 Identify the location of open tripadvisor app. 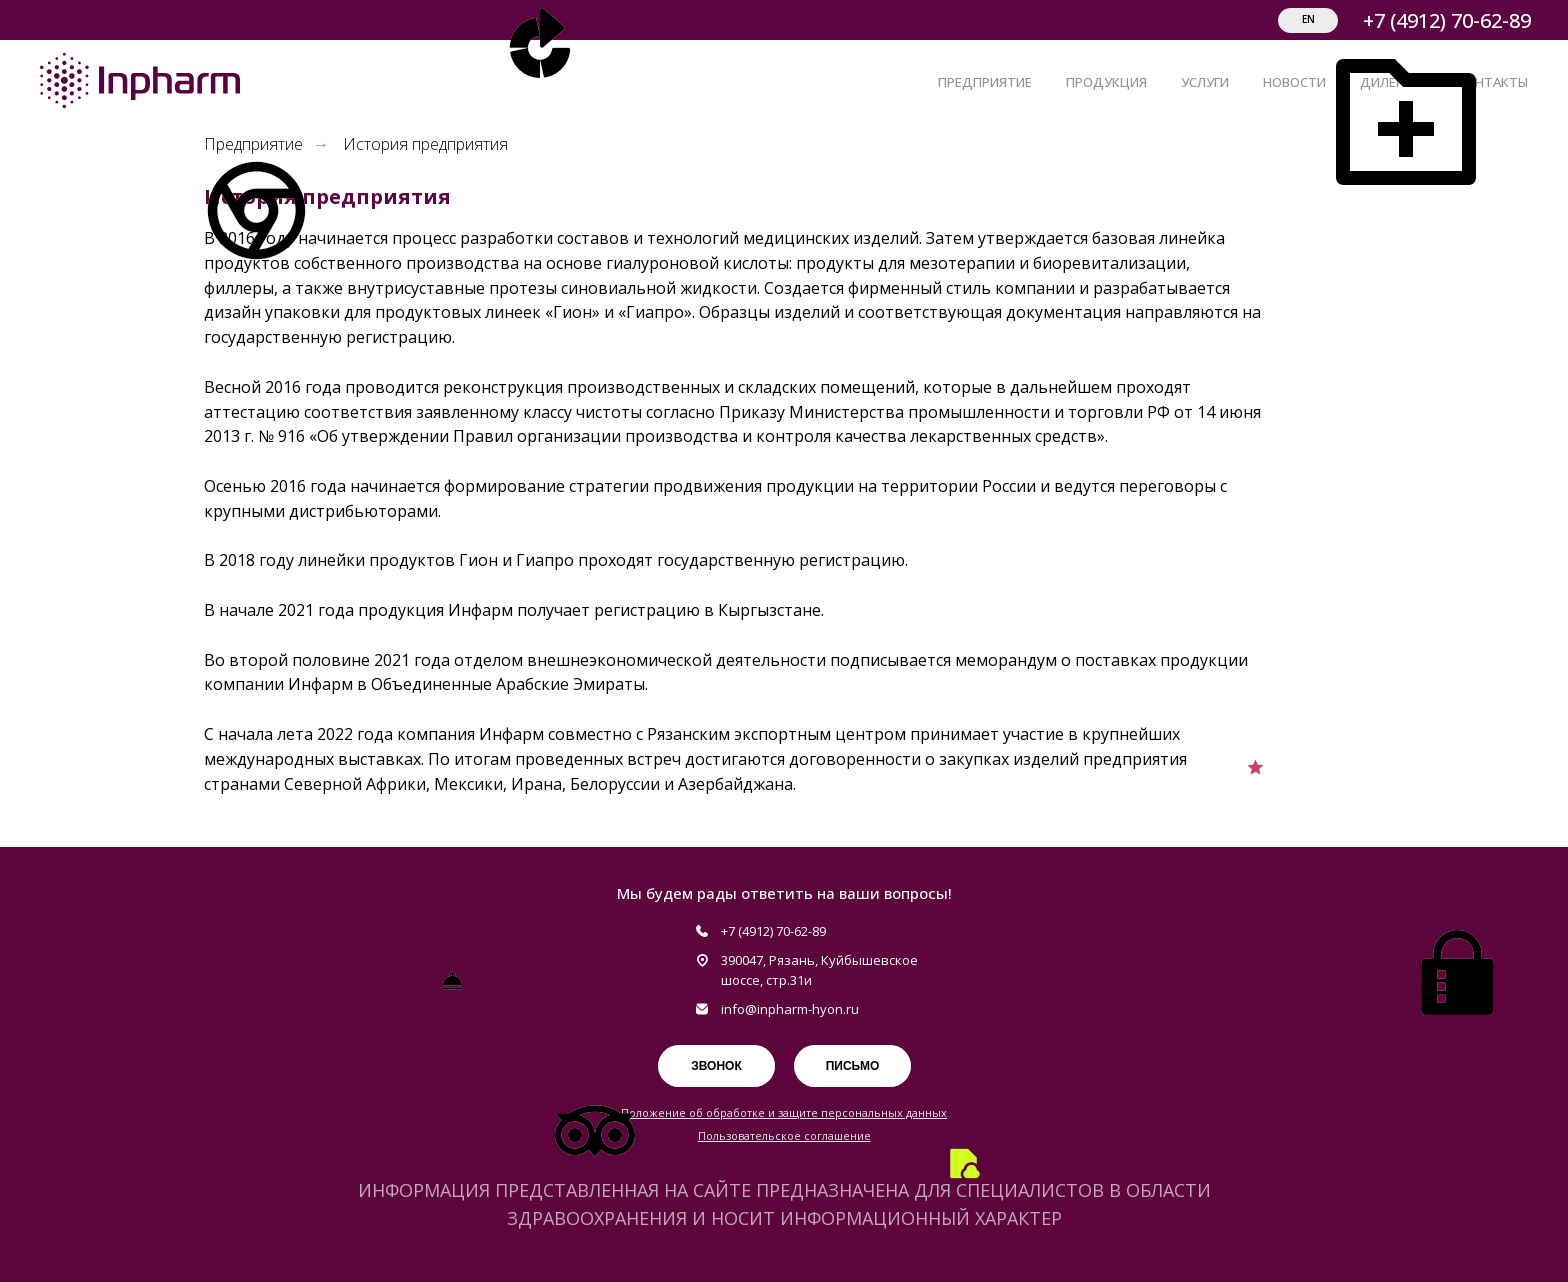
(595, 1131).